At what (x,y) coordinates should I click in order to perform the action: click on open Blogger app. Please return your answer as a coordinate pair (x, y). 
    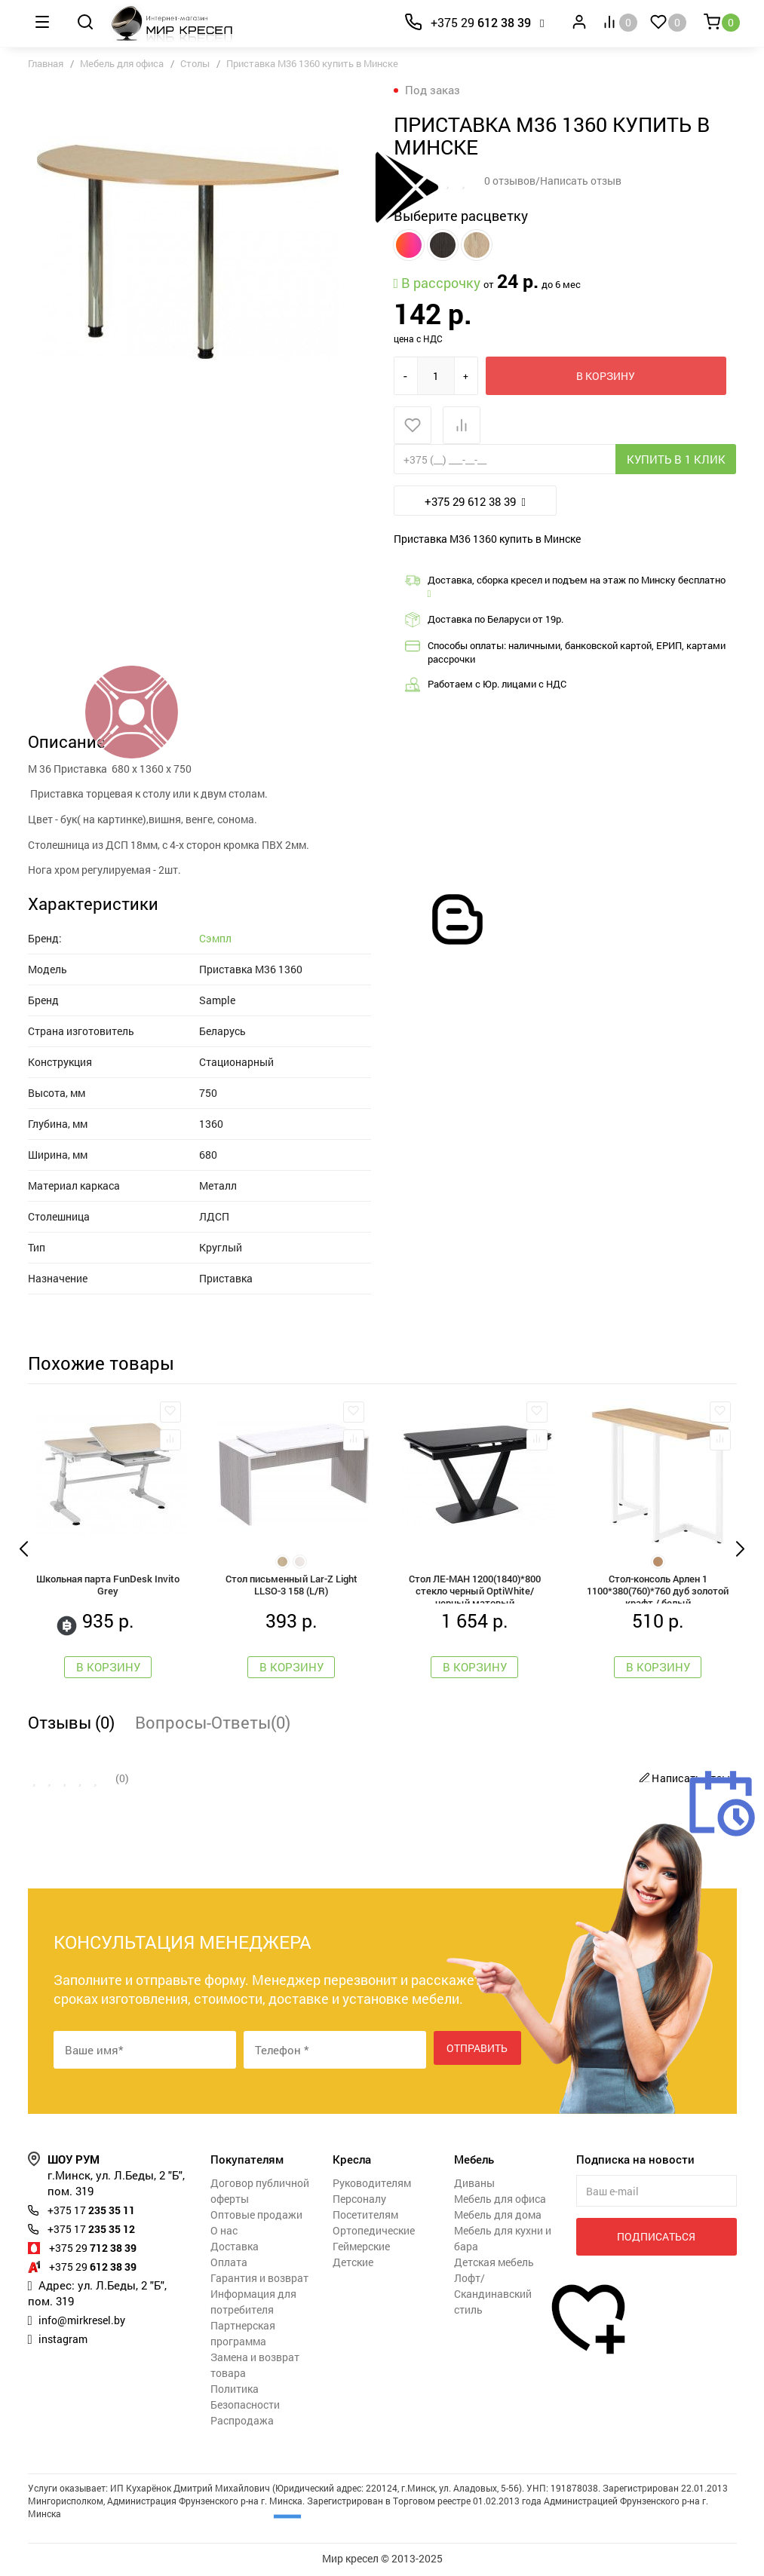
    Looking at the image, I should click on (457, 919).